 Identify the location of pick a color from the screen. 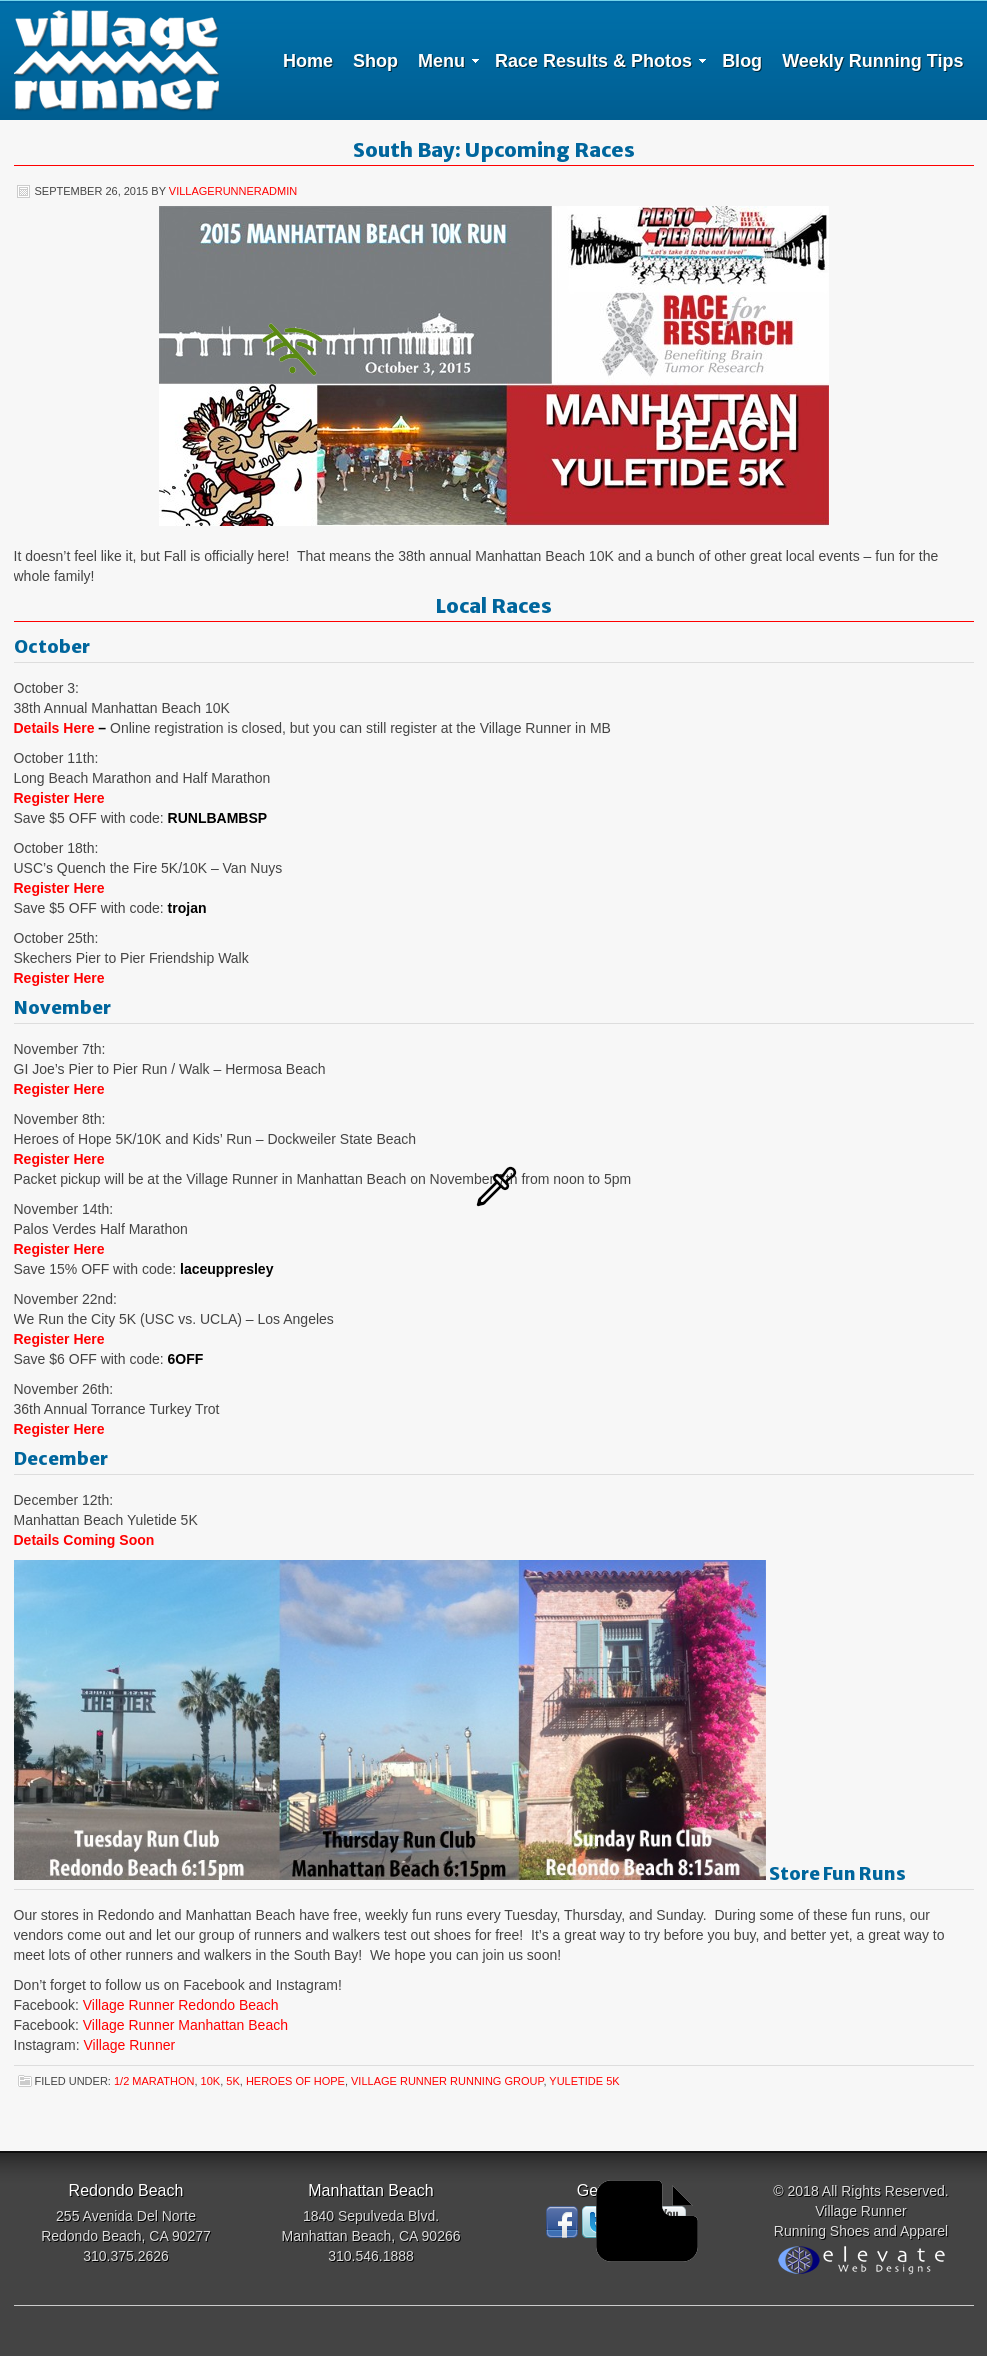
(496, 1186).